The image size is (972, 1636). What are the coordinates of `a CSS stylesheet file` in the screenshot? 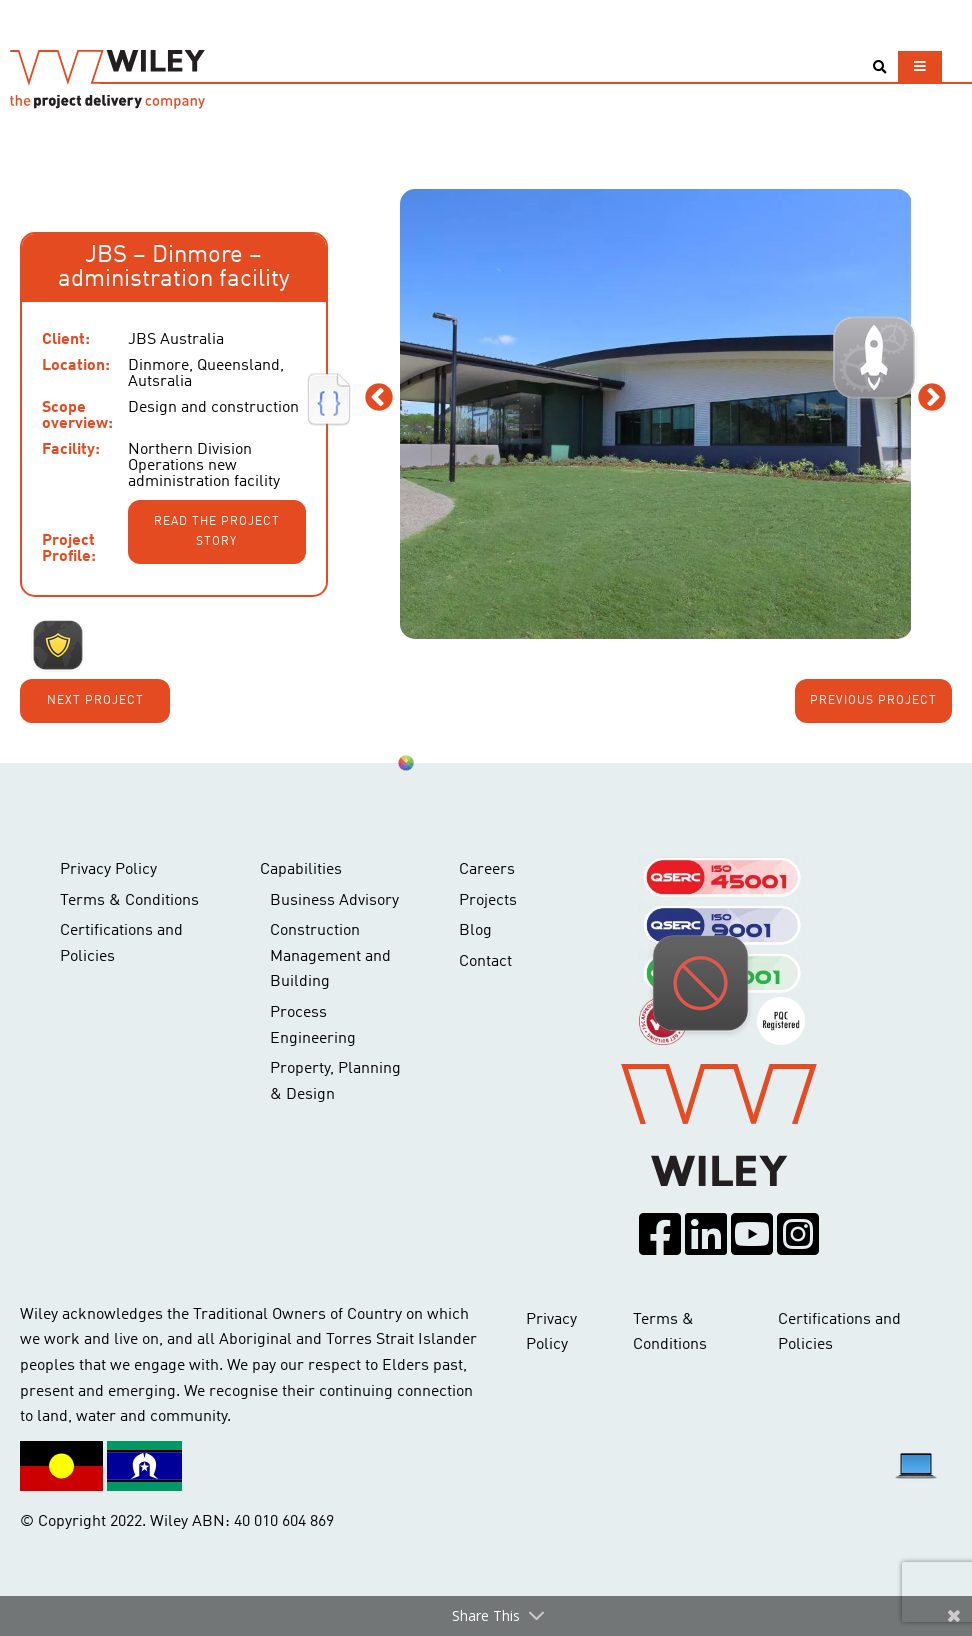 It's located at (329, 399).